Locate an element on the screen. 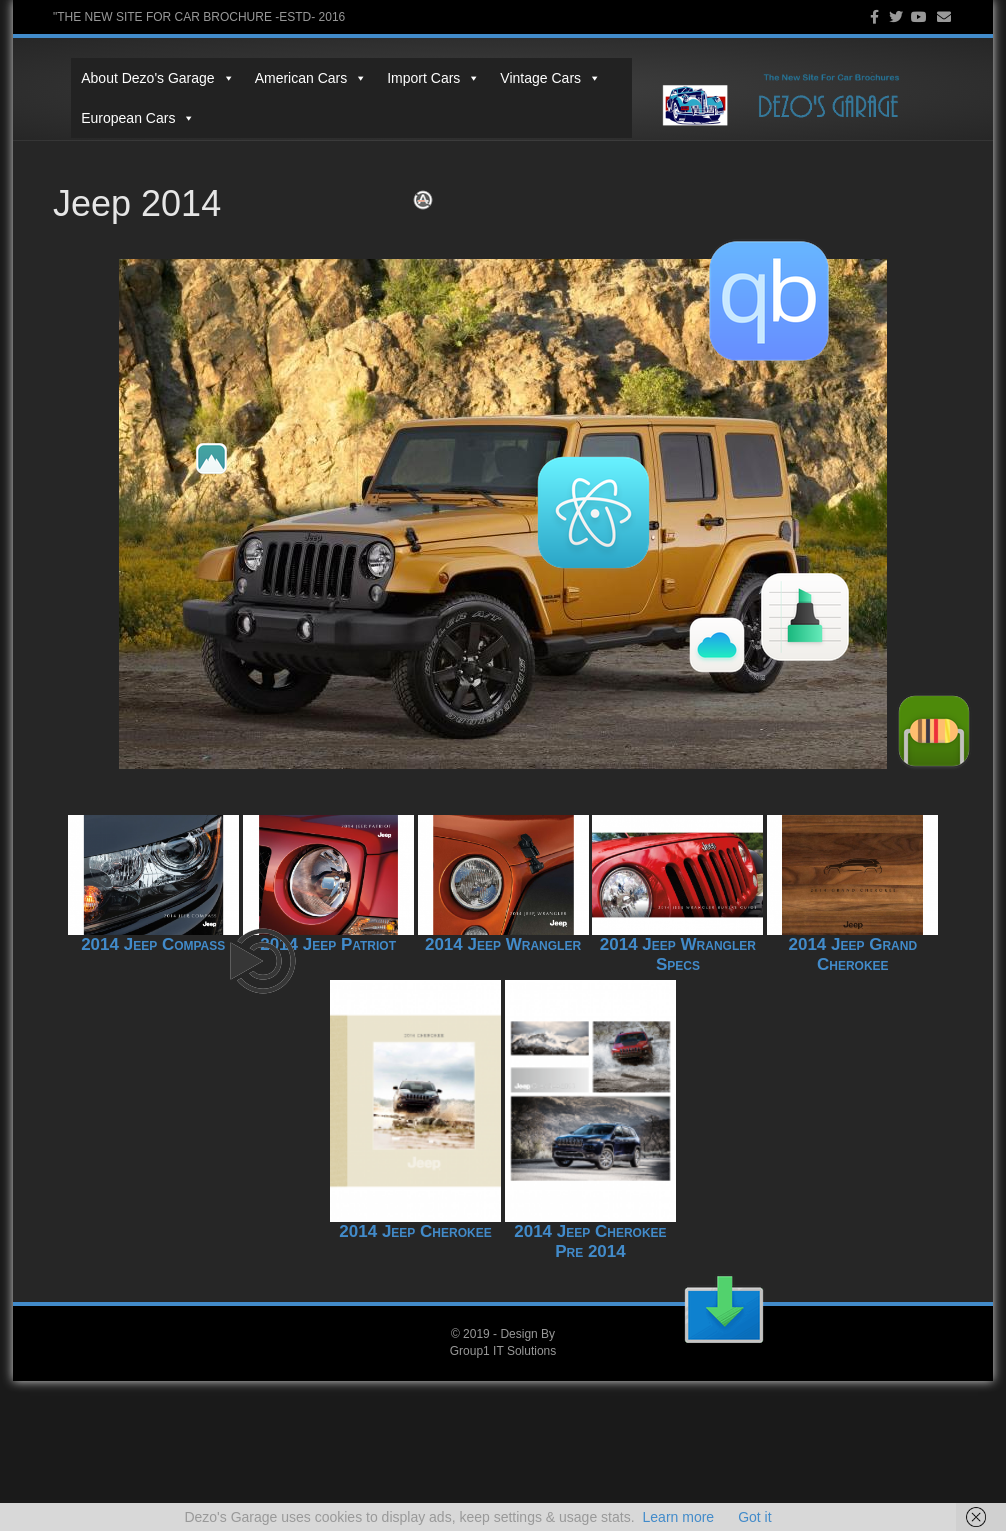 The width and height of the screenshot is (1006, 1531). open ColorCode app is located at coordinates (934, 731).